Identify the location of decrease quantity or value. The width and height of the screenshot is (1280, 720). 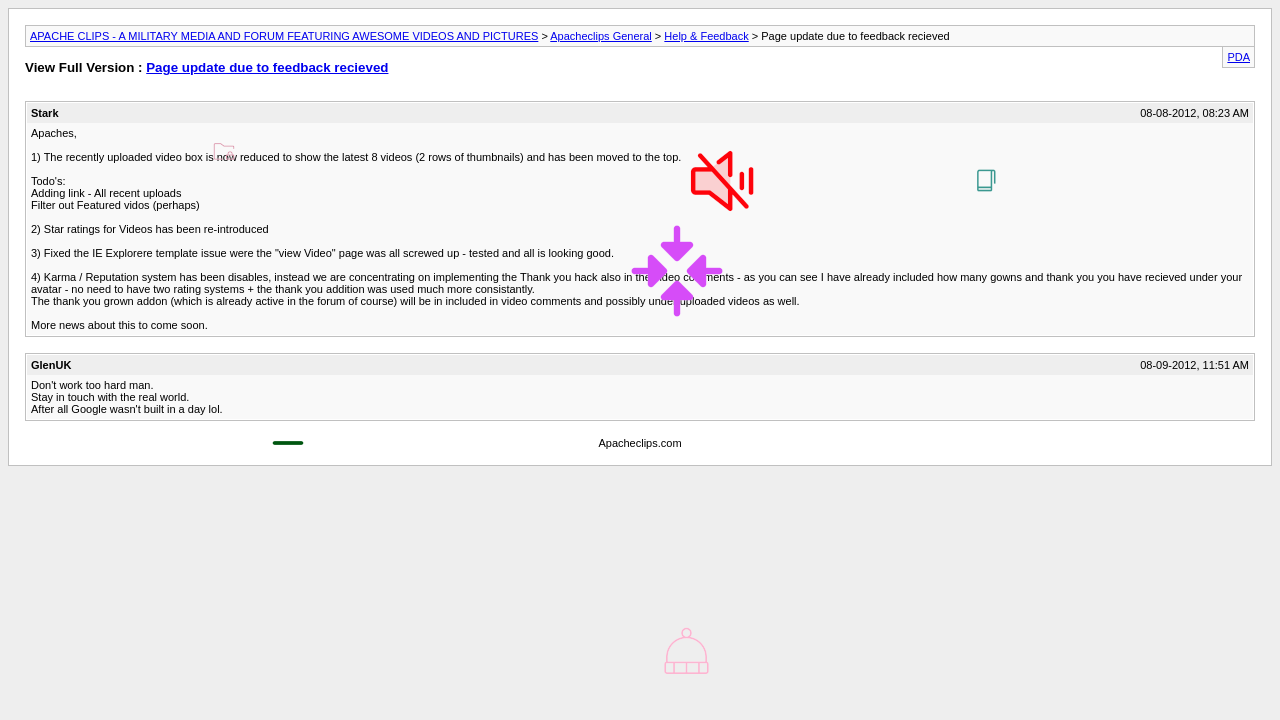
(288, 443).